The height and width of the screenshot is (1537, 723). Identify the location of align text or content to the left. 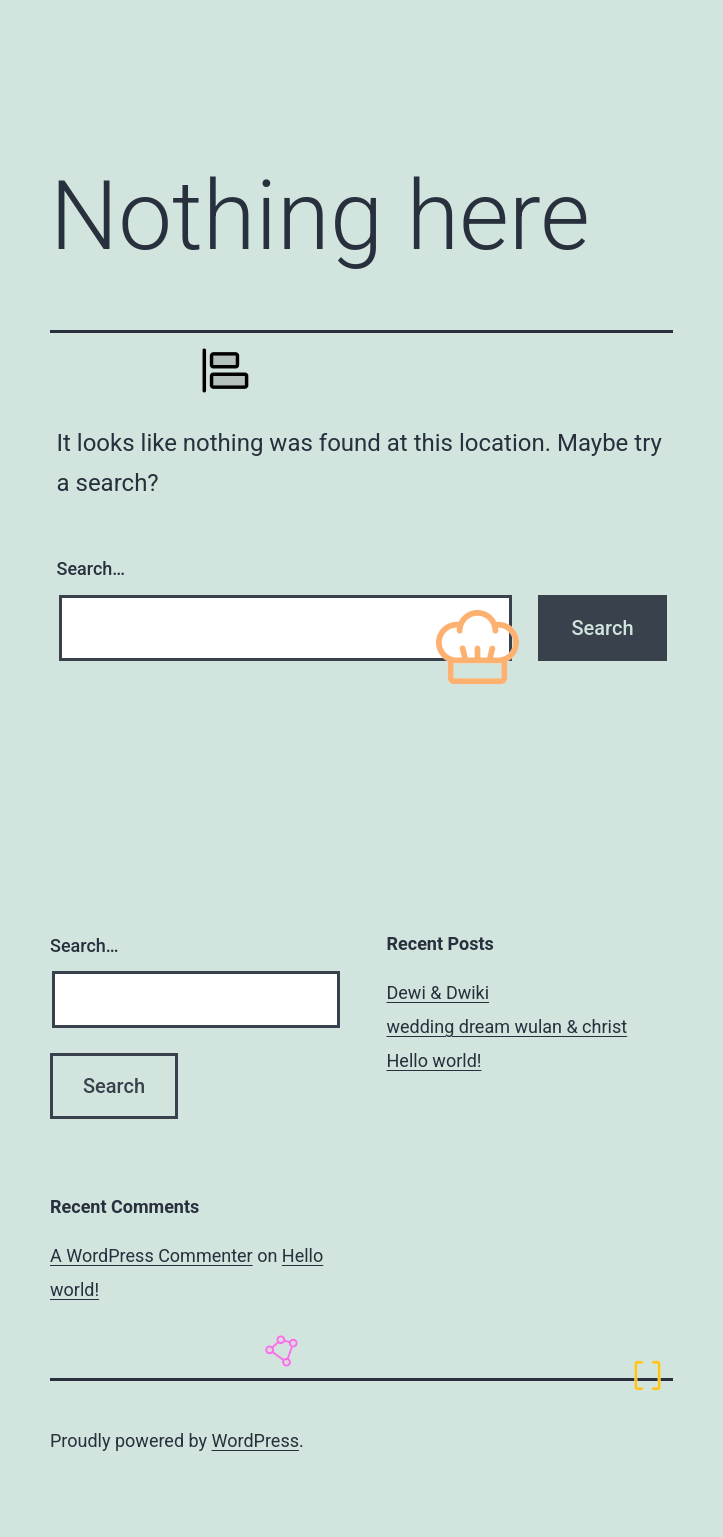
(224, 370).